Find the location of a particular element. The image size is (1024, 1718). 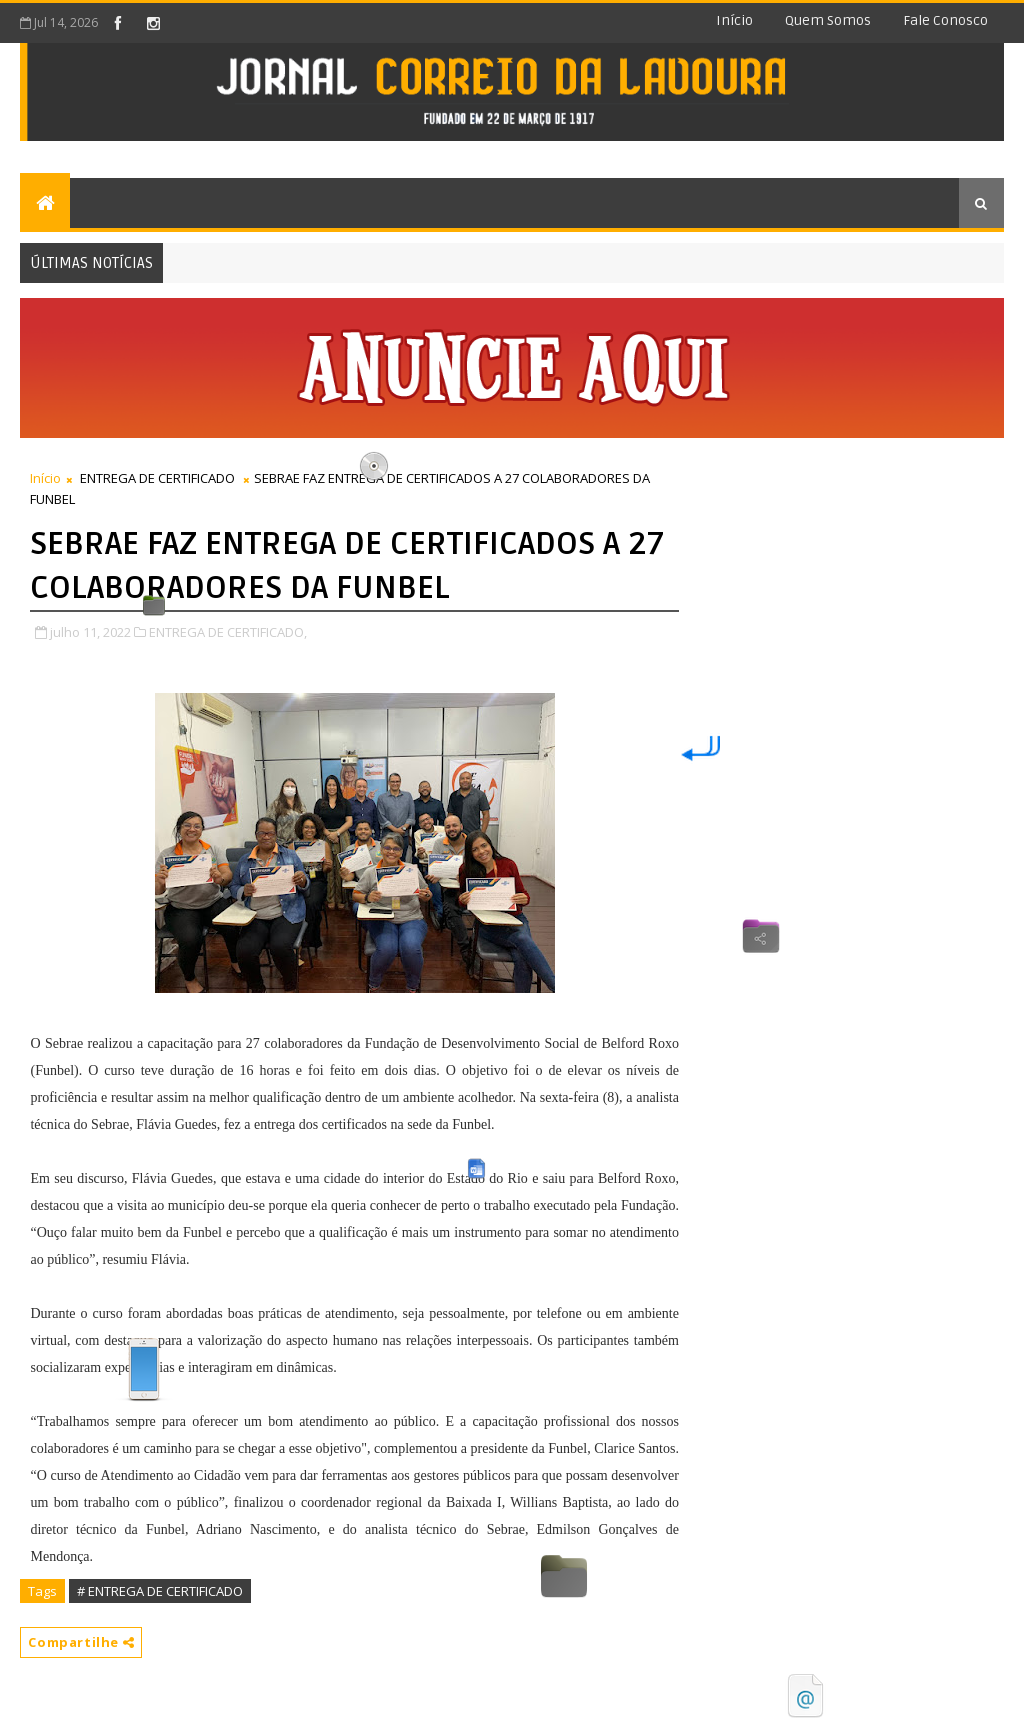

open folder to view contents is located at coordinates (154, 605).